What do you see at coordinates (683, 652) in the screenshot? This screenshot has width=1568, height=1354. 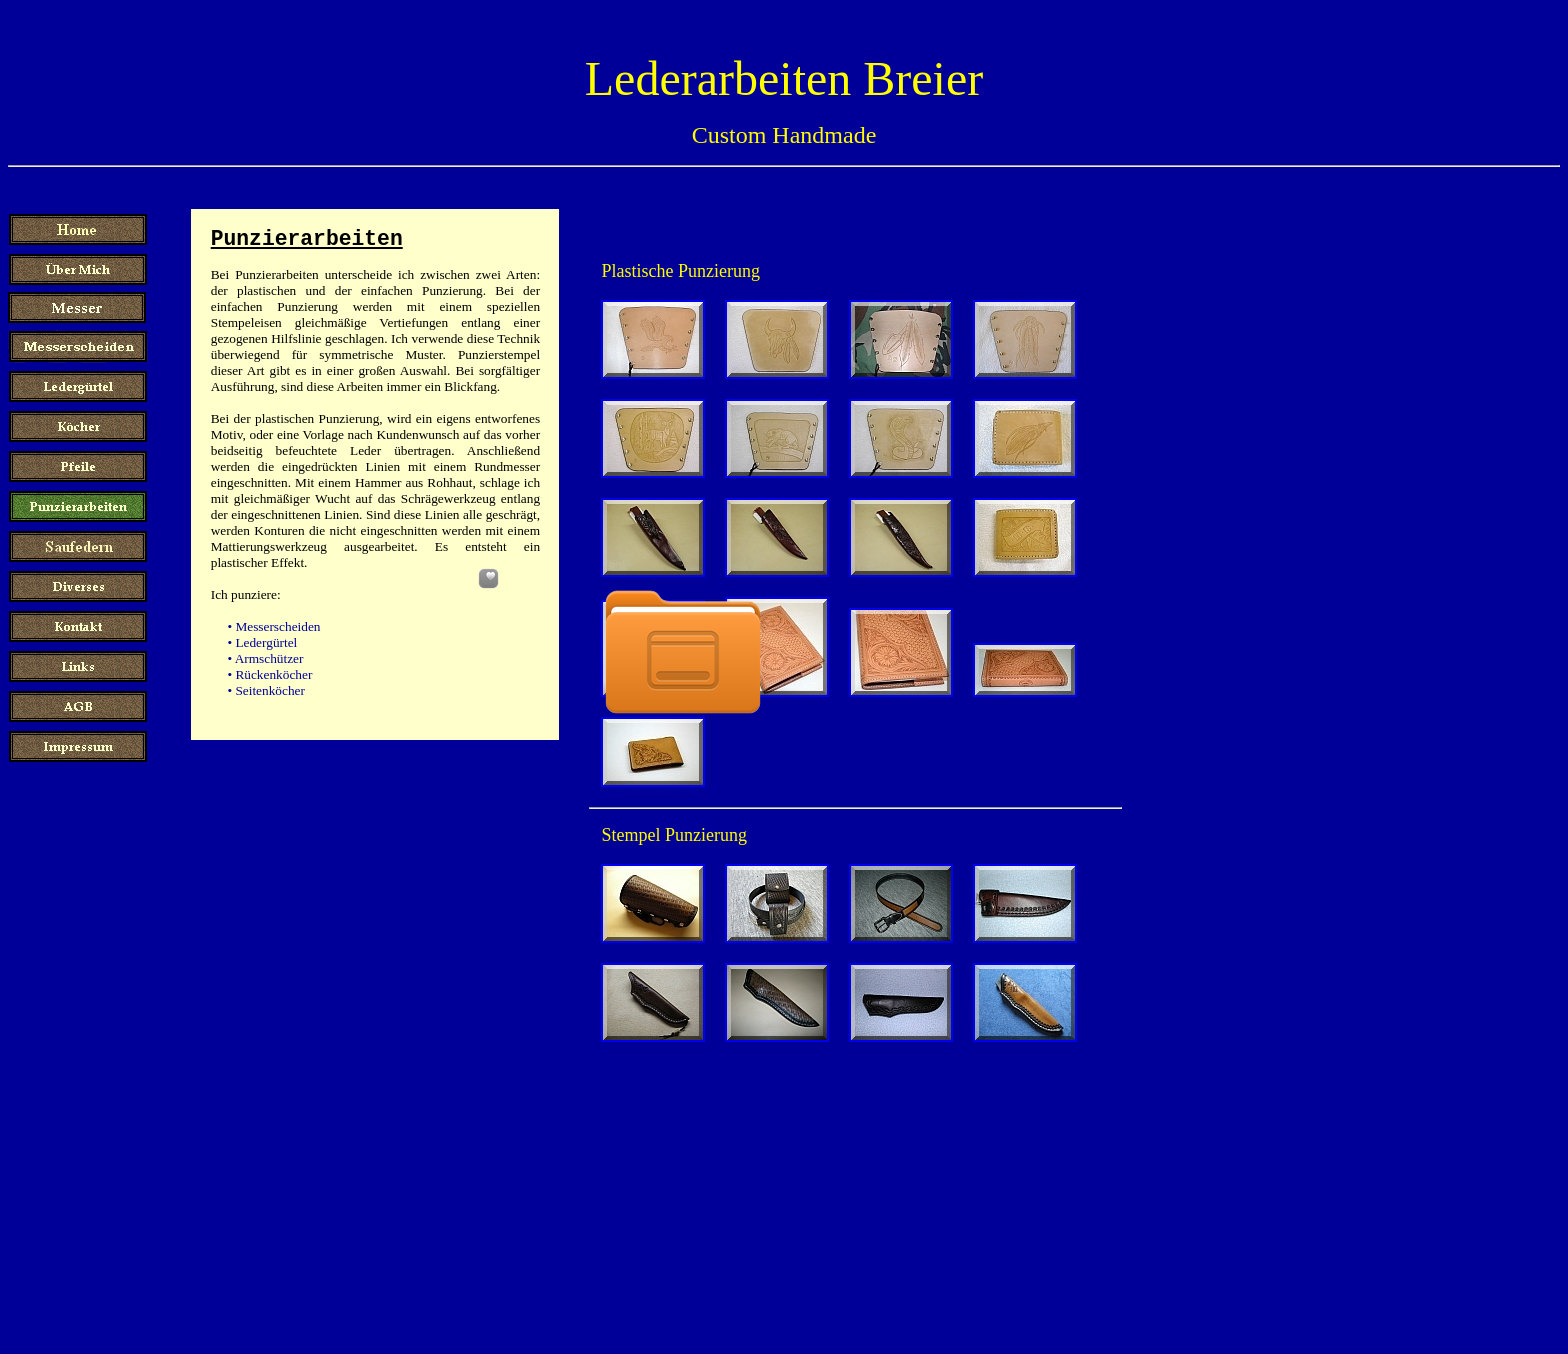 I see `open desktop folder` at bounding box center [683, 652].